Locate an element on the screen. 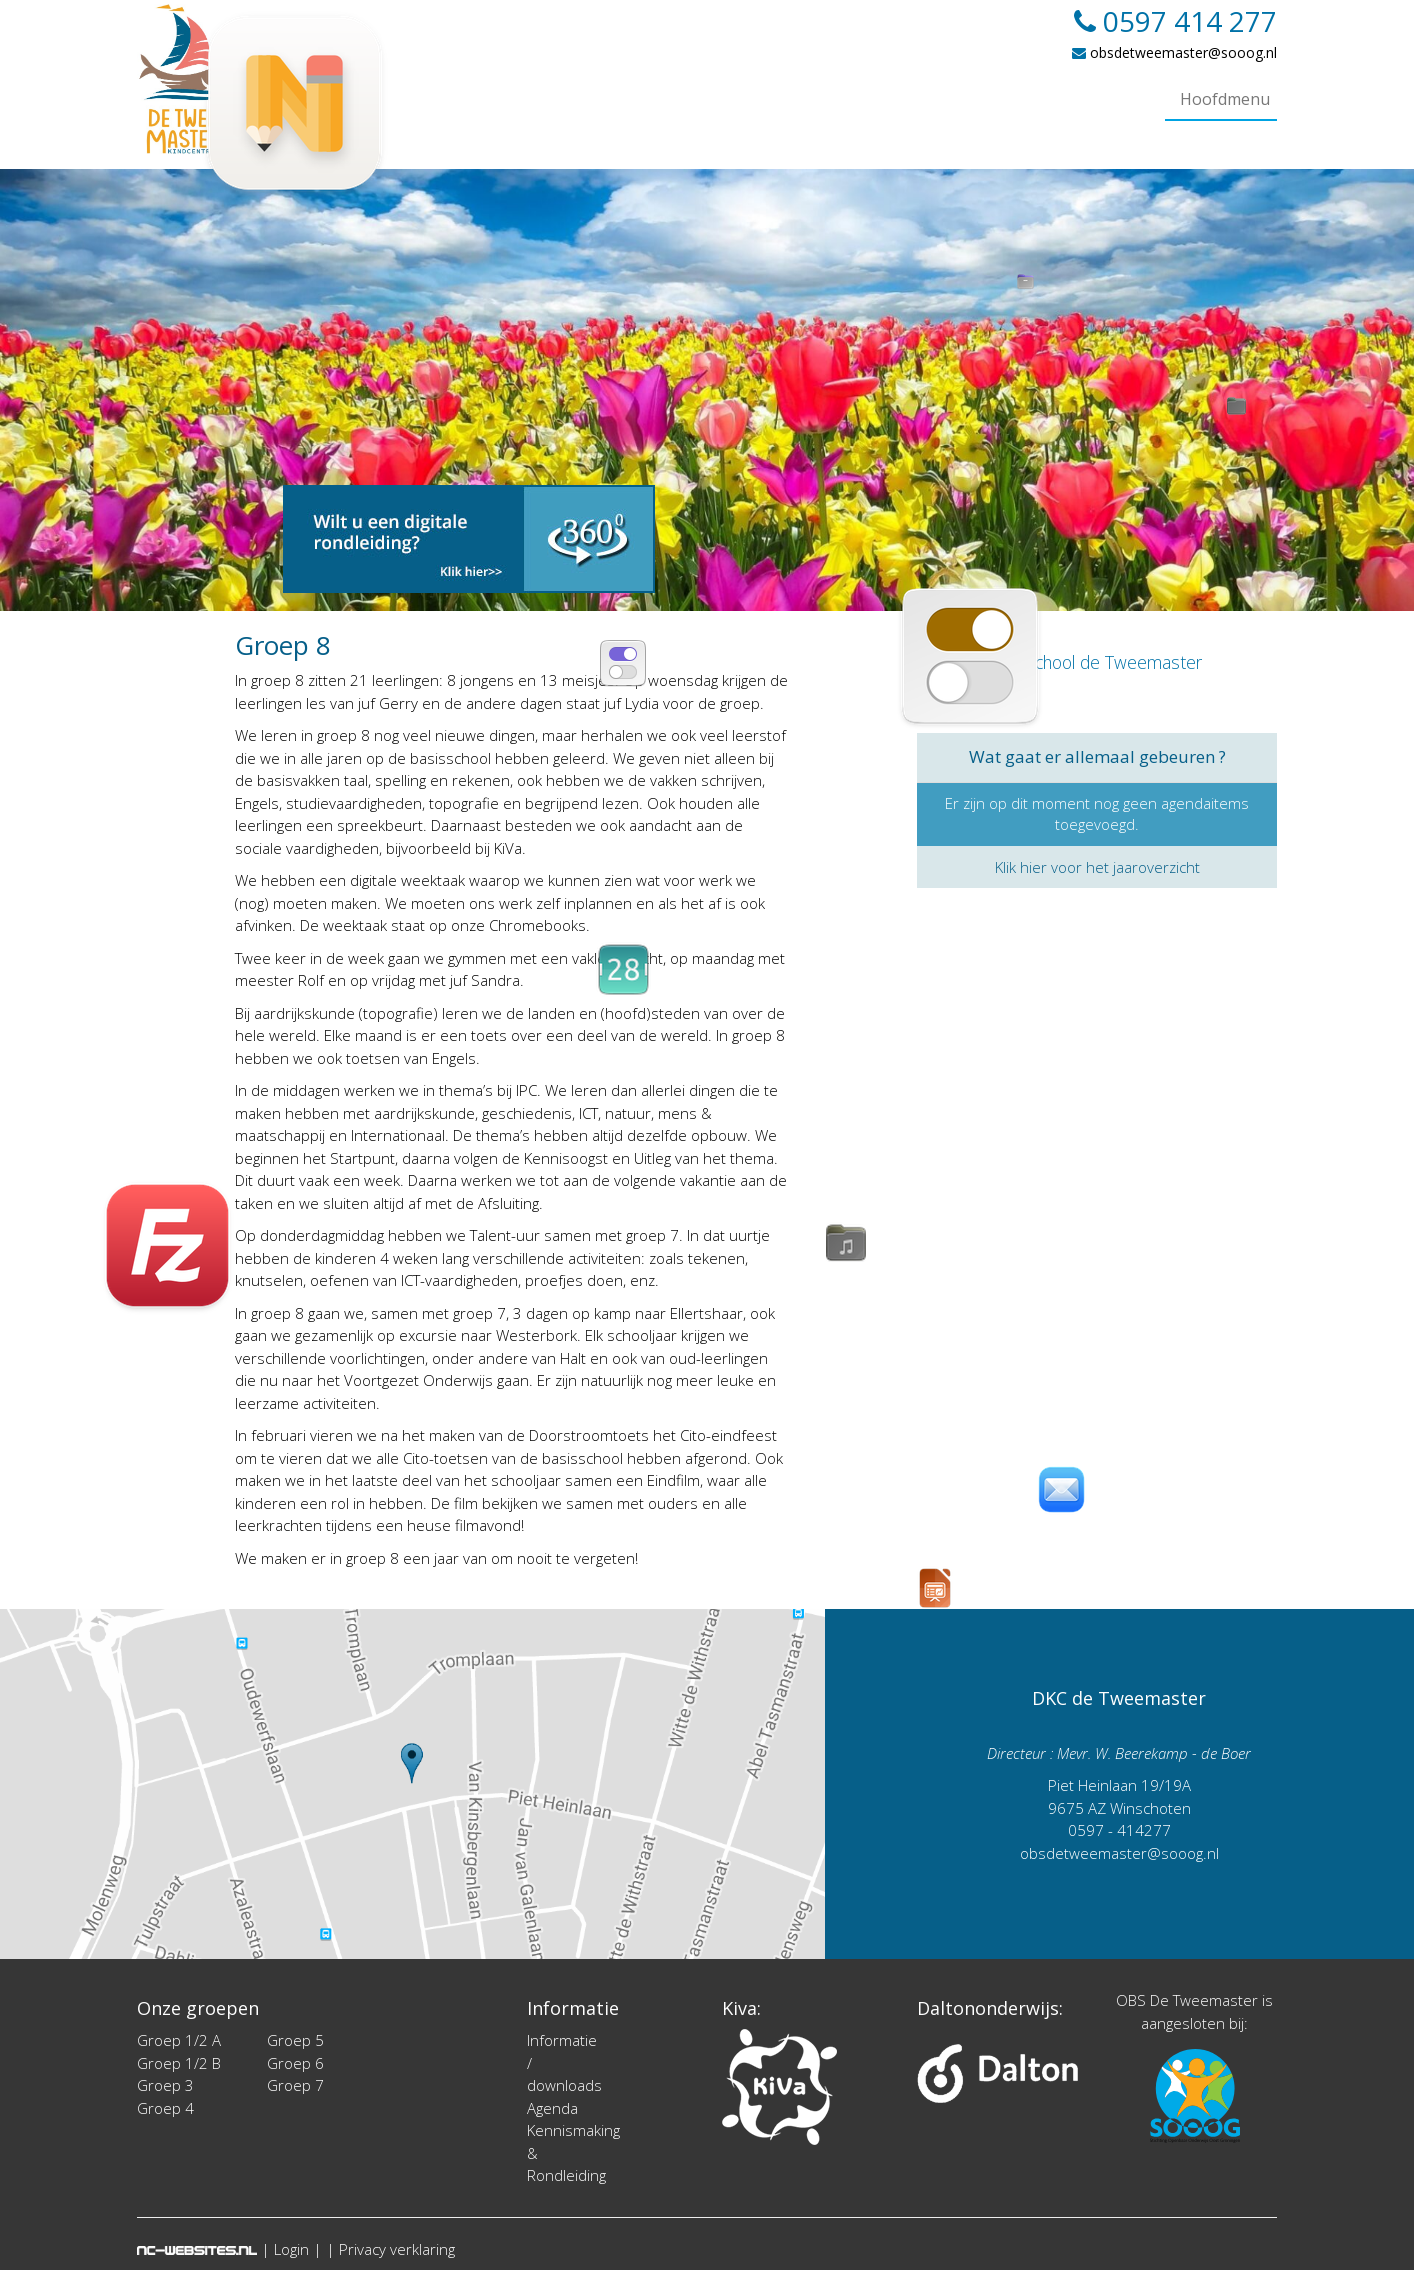 The width and height of the screenshot is (1414, 2270). open a folder or directory is located at coordinates (1236, 405).